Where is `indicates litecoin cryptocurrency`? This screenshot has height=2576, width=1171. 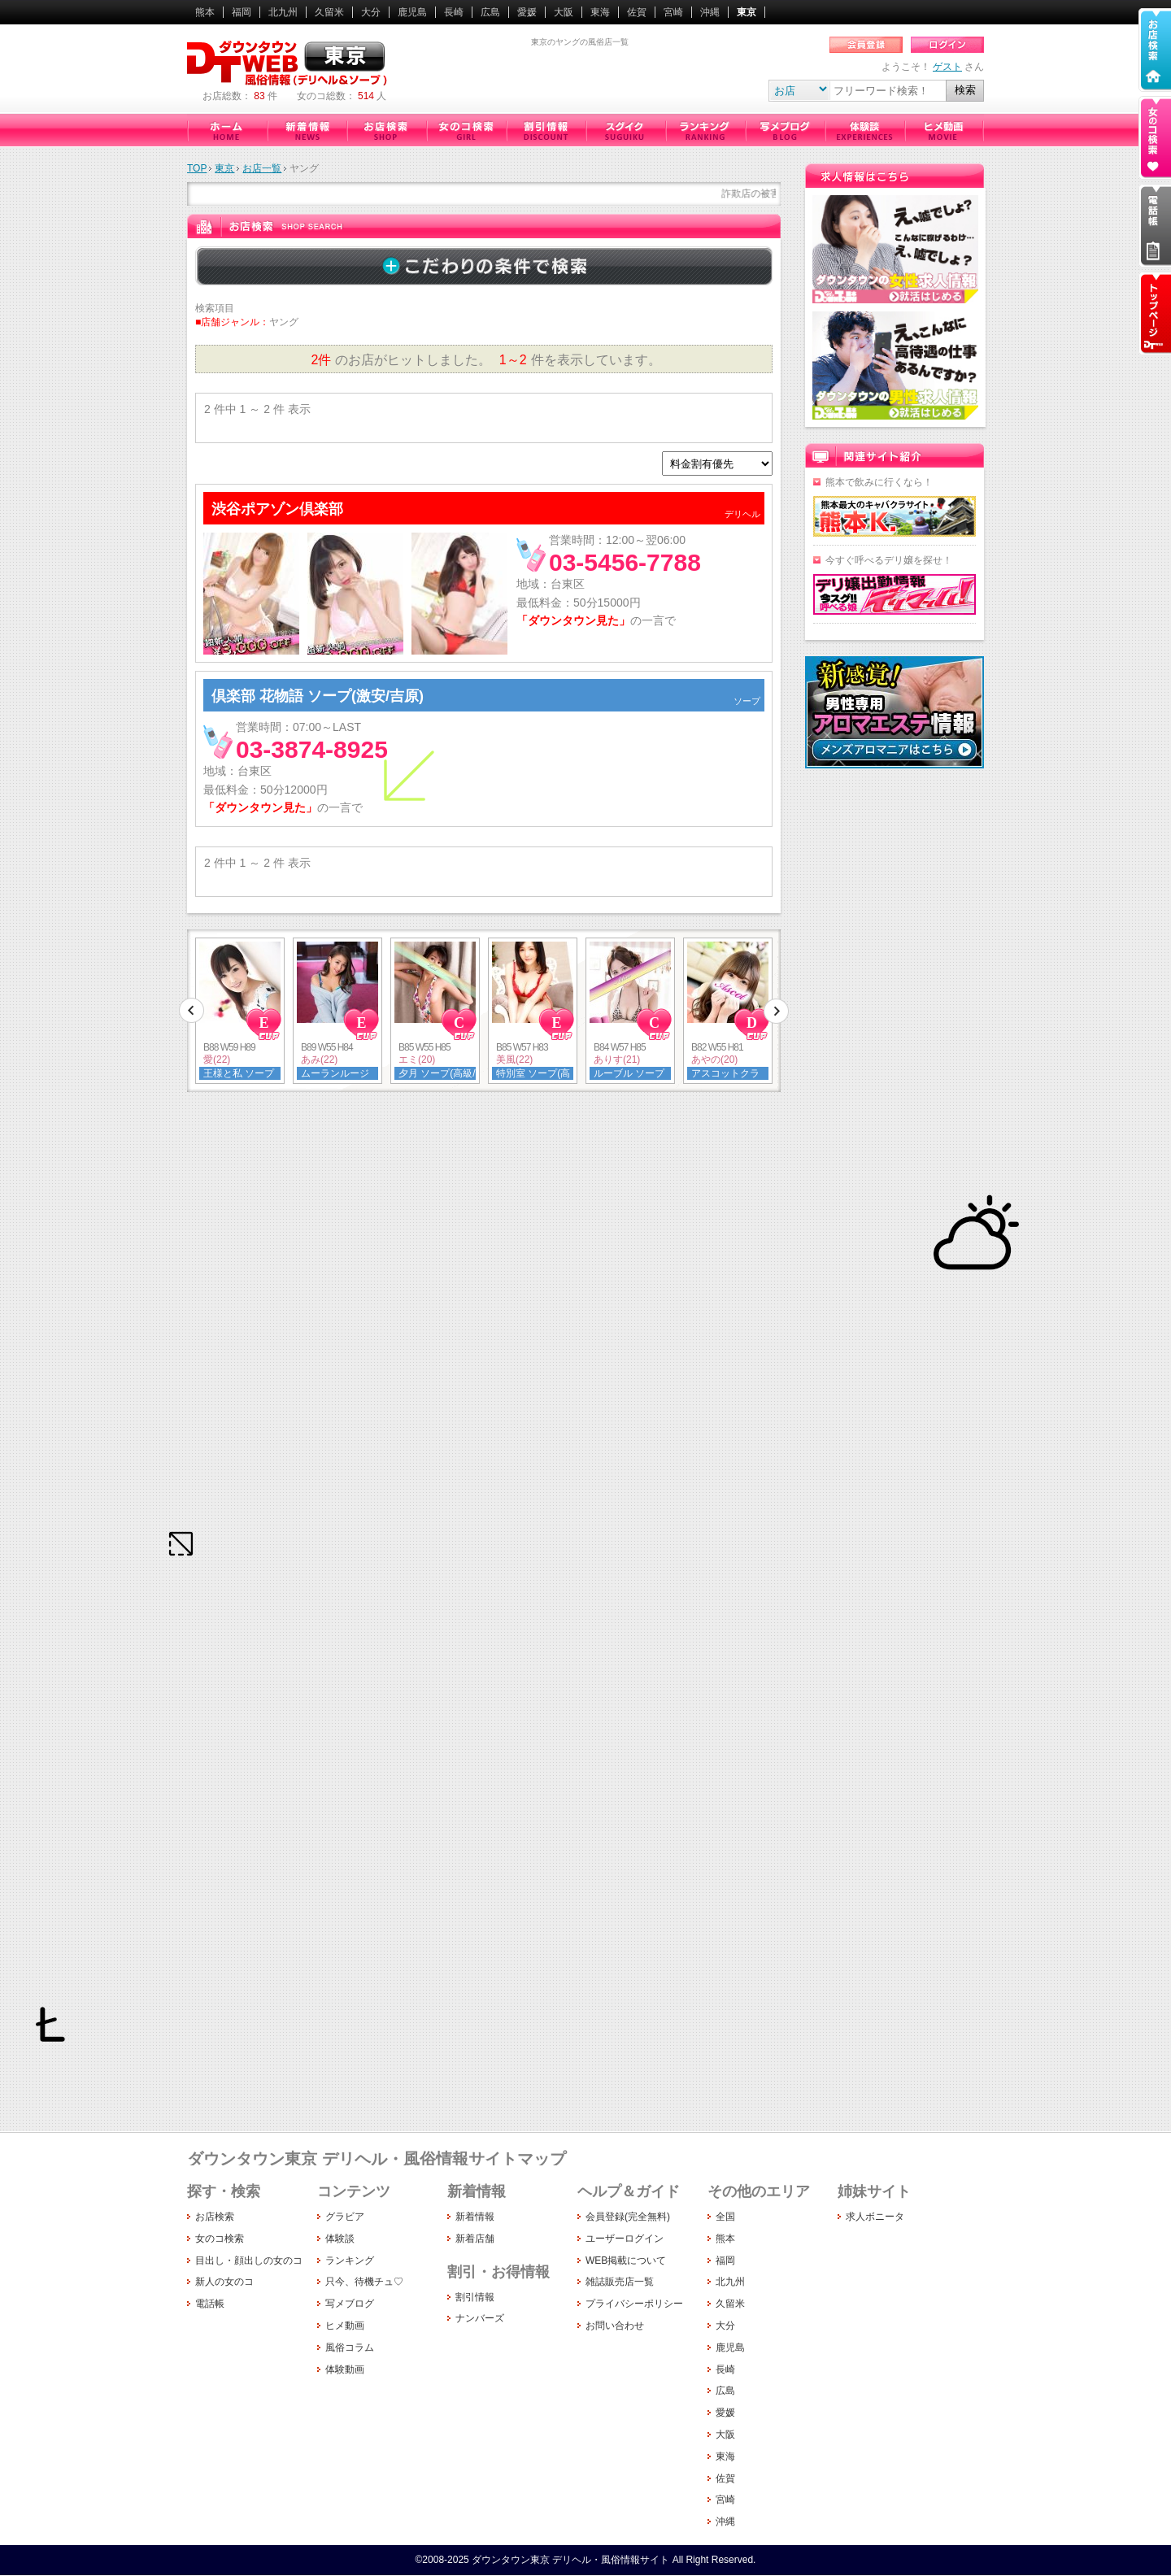
indicates litecoin cryptocurrency is located at coordinates (50, 2024).